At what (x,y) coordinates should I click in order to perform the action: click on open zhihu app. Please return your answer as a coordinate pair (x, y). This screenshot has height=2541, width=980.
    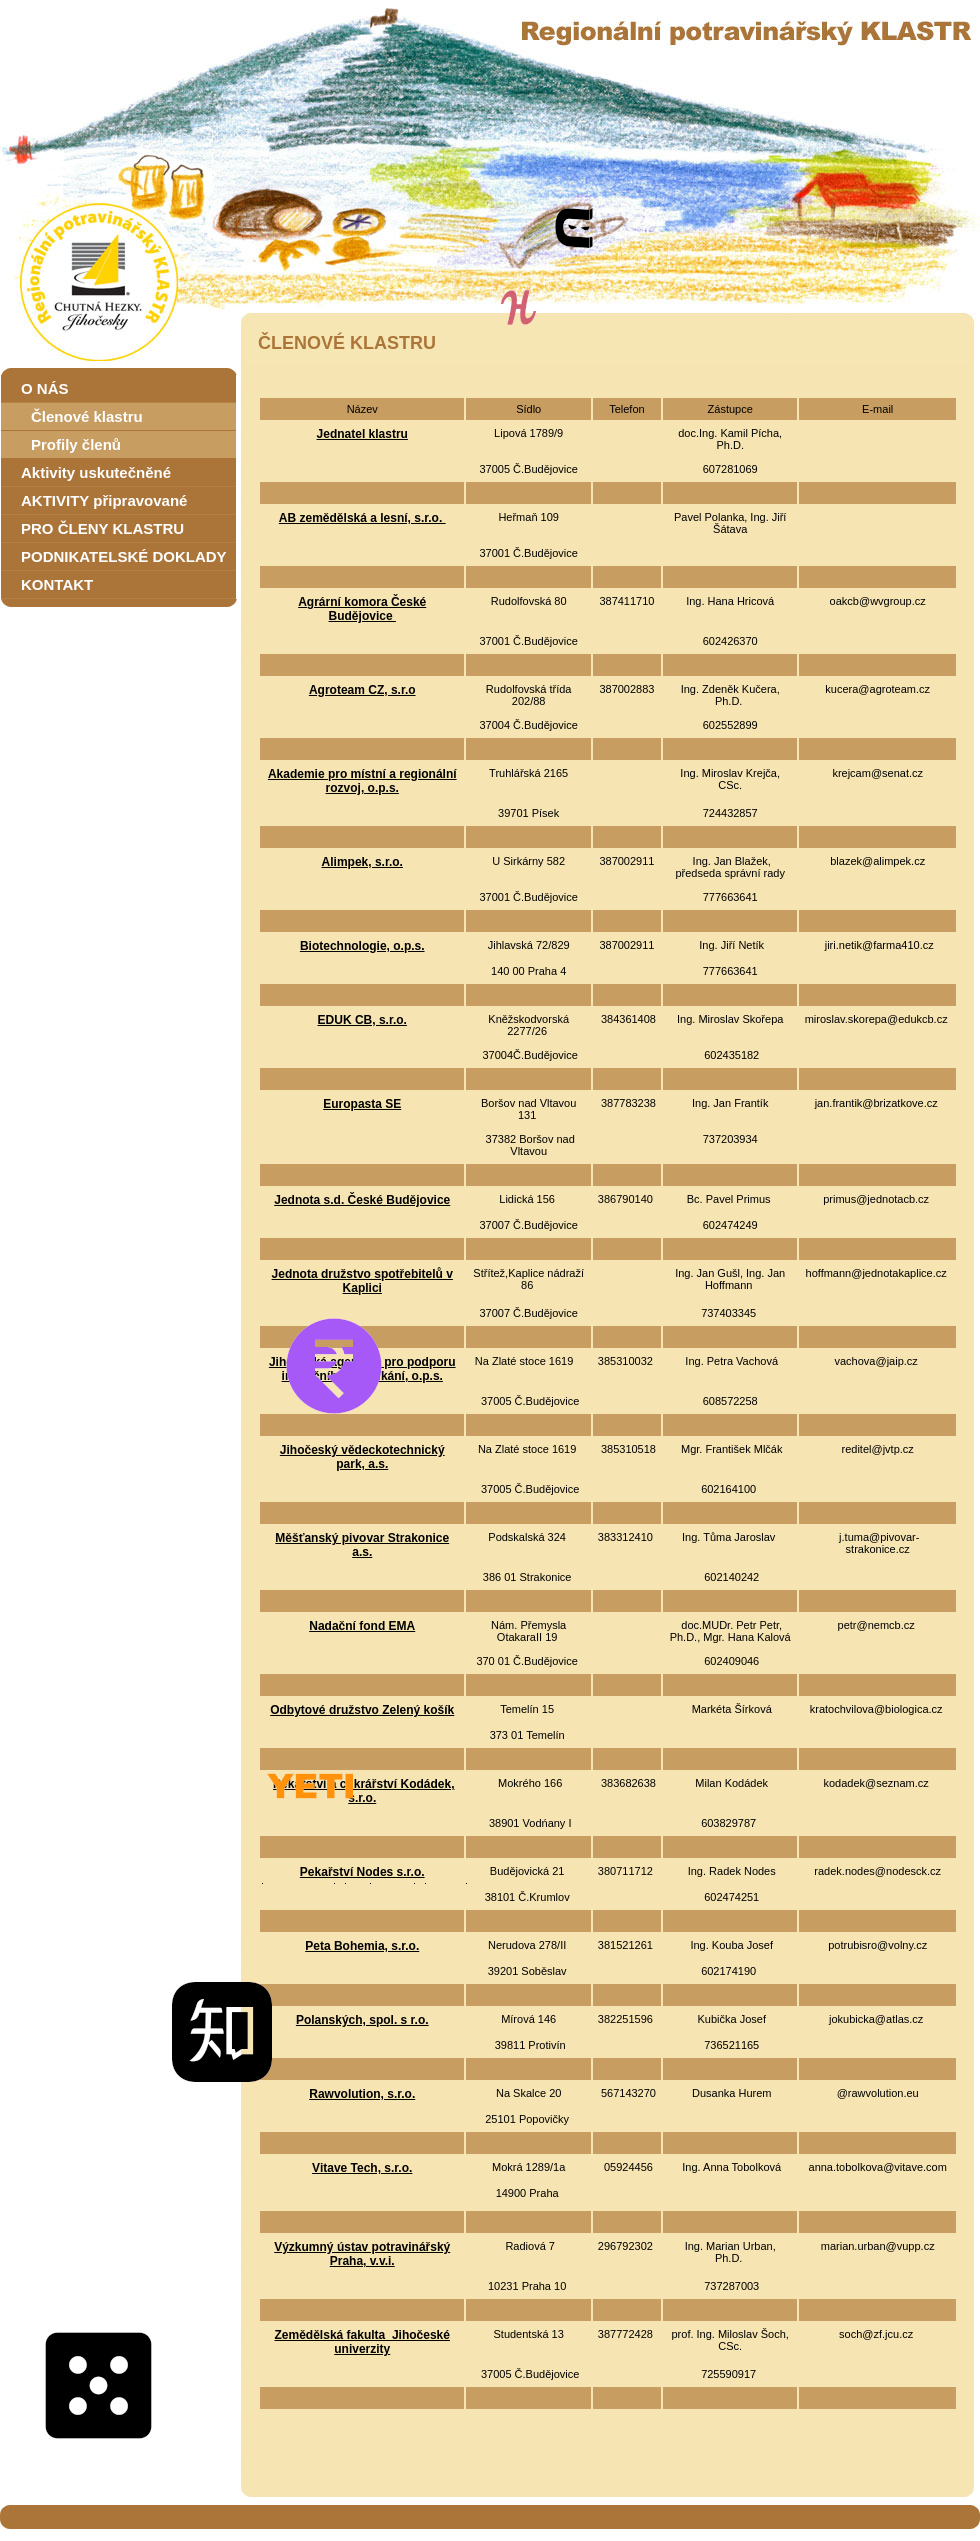
    Looking at the image, I should click on (222, 2032).